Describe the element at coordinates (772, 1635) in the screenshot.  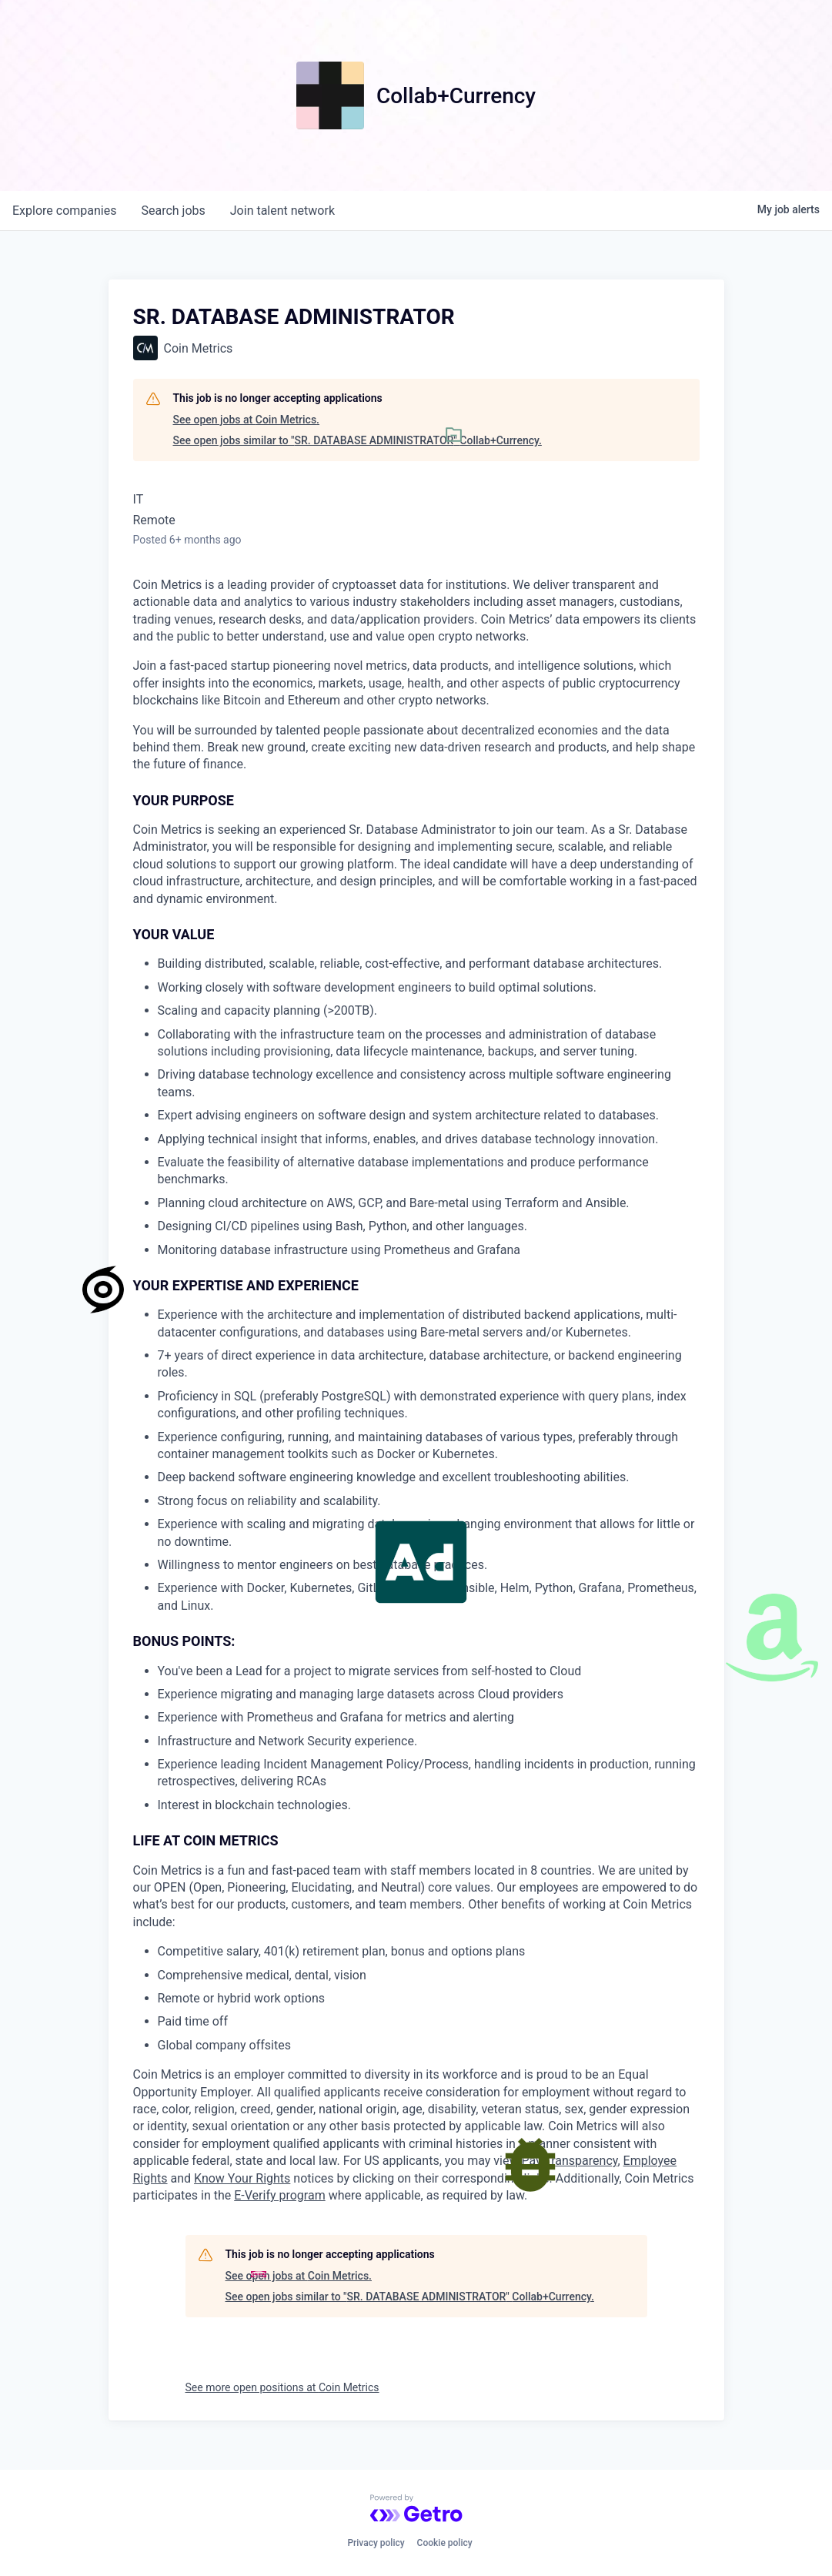
I see `open the Amazon app` at that location.